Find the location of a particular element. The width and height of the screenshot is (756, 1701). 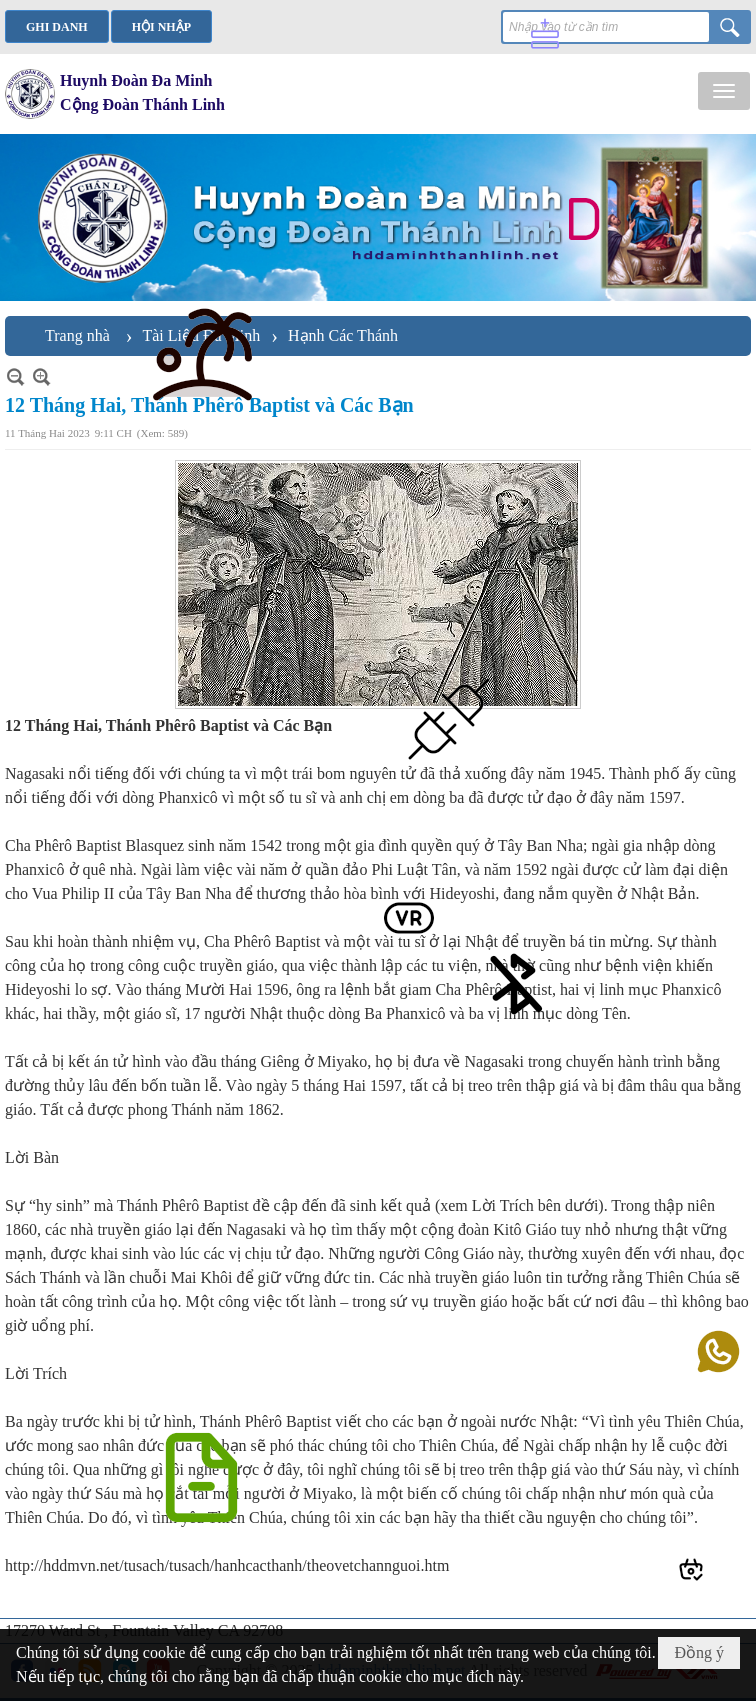

represents the letter D in alphabetical navigation is located at coordinates (583, 219).